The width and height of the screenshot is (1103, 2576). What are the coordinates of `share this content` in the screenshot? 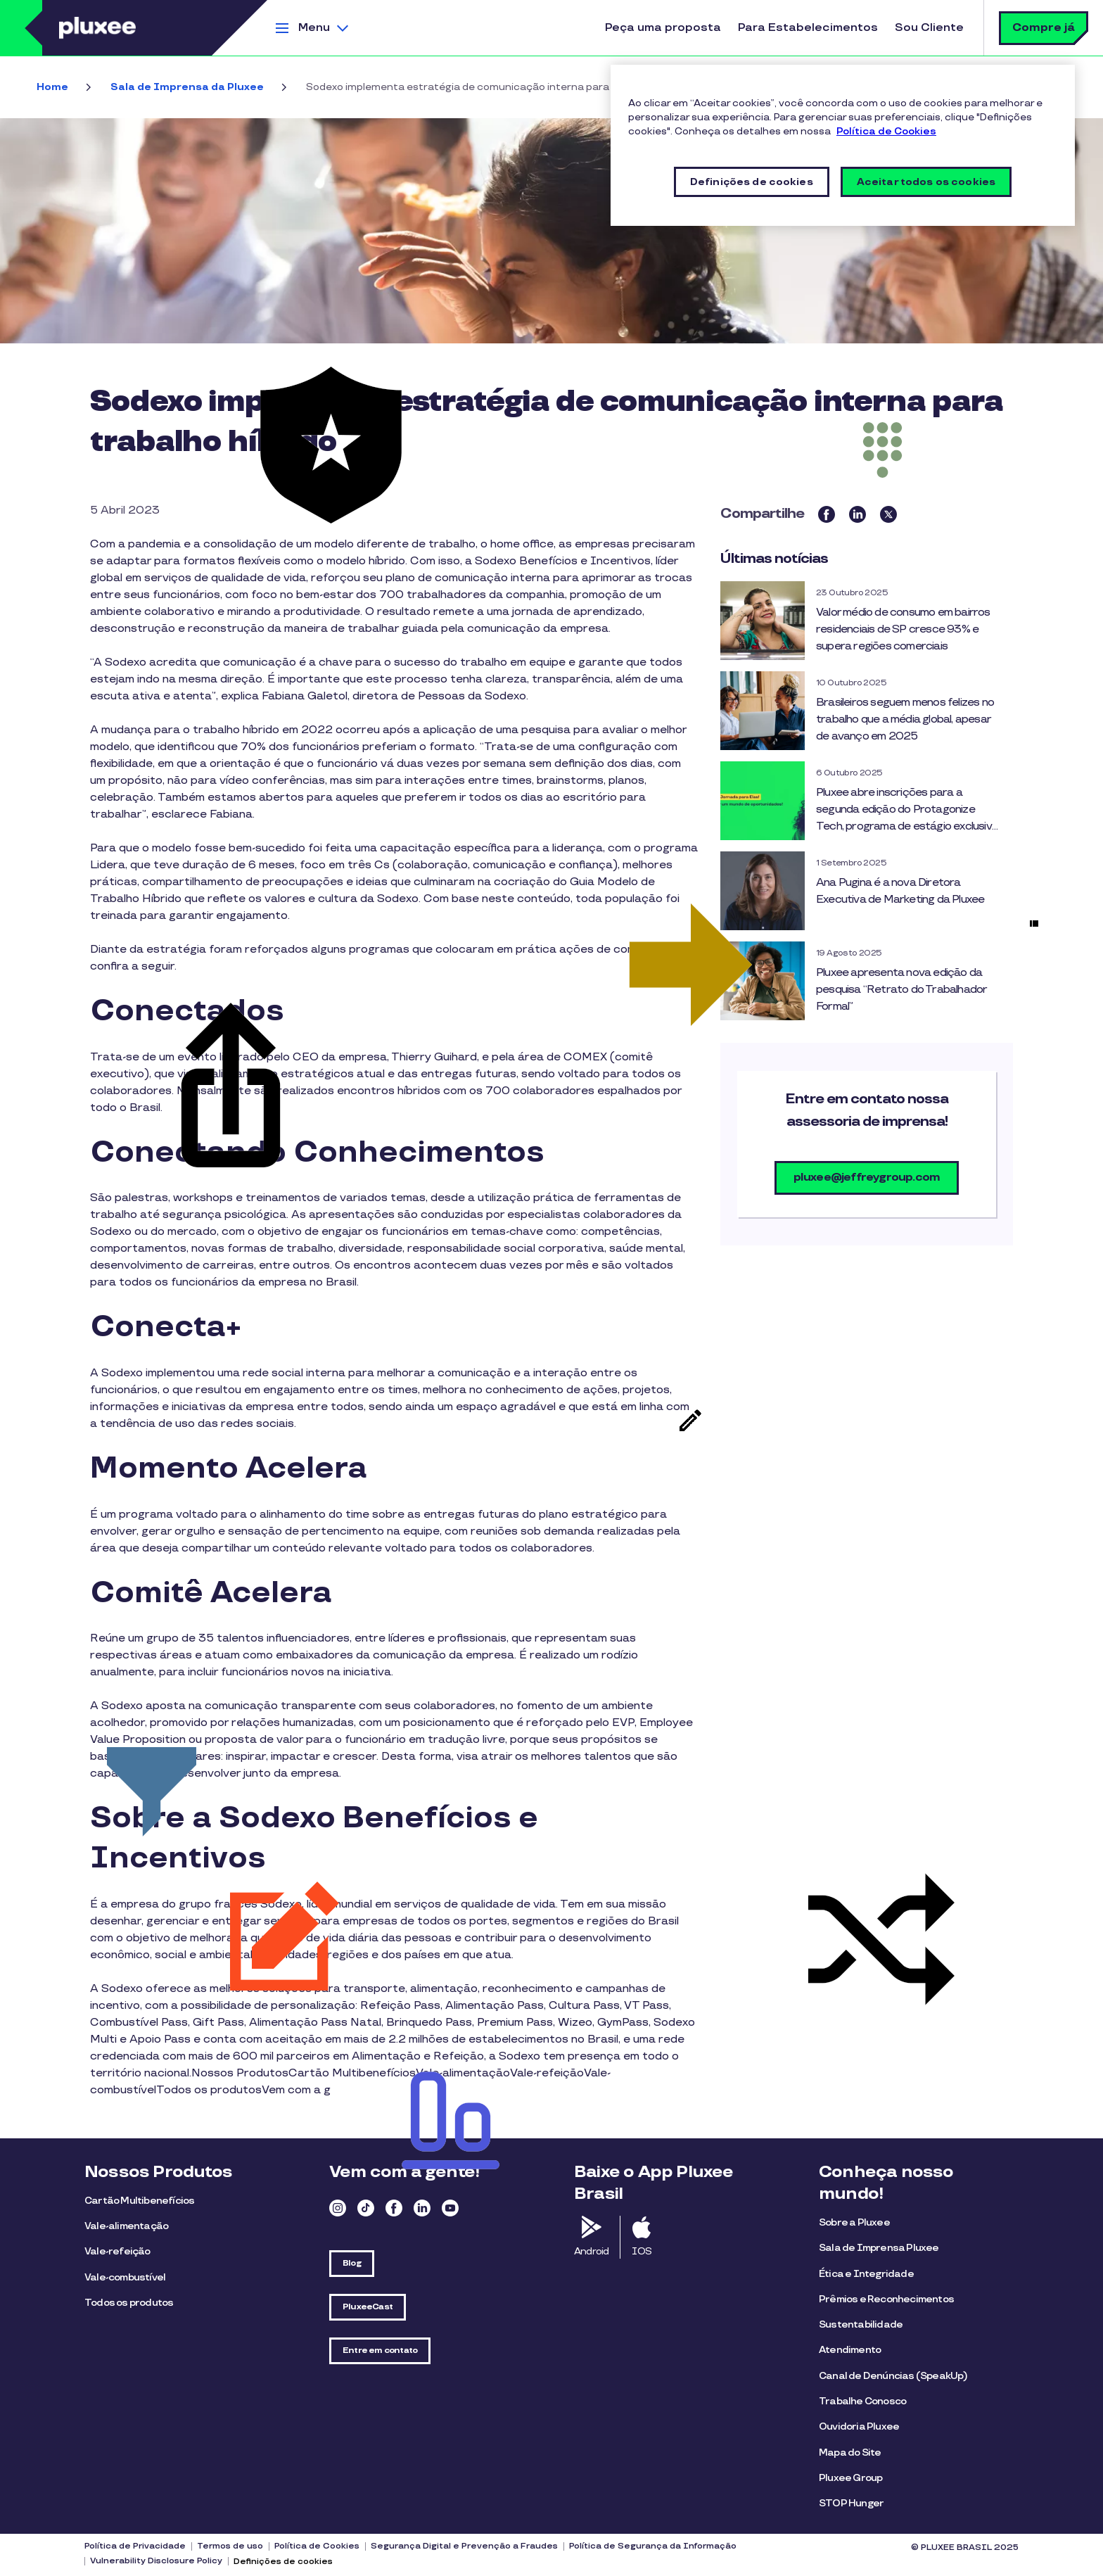 It's located at (231, 1085).